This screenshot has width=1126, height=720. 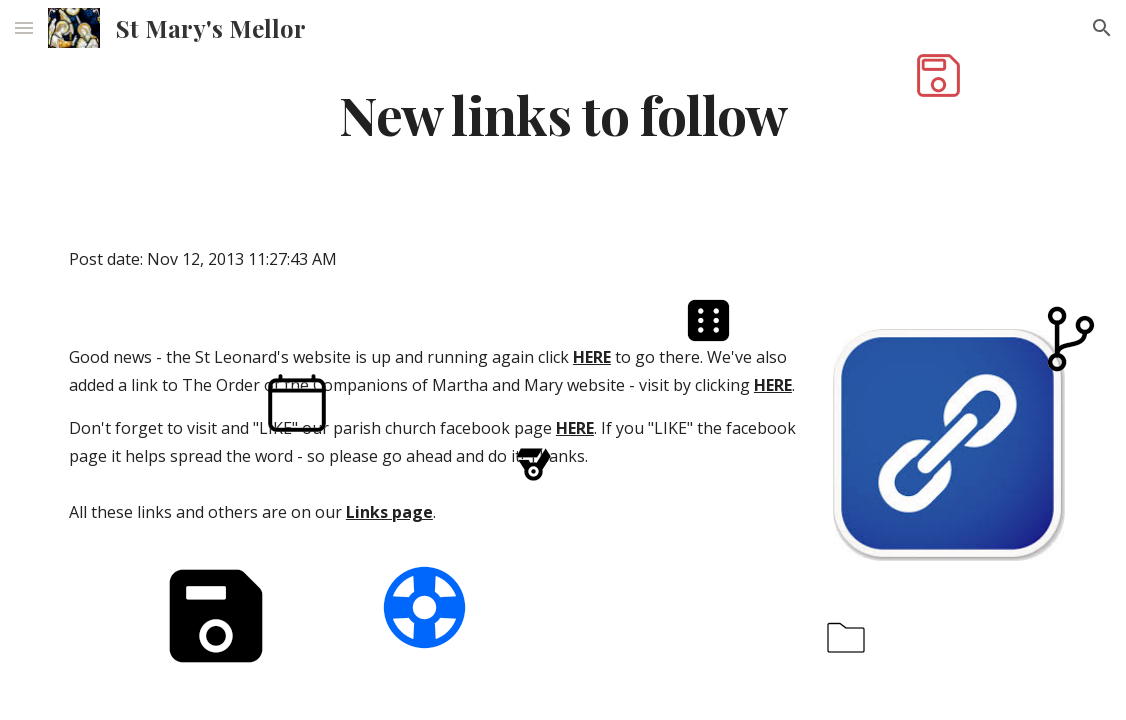 I want to click on open file folder, so click(x=846, y=637).